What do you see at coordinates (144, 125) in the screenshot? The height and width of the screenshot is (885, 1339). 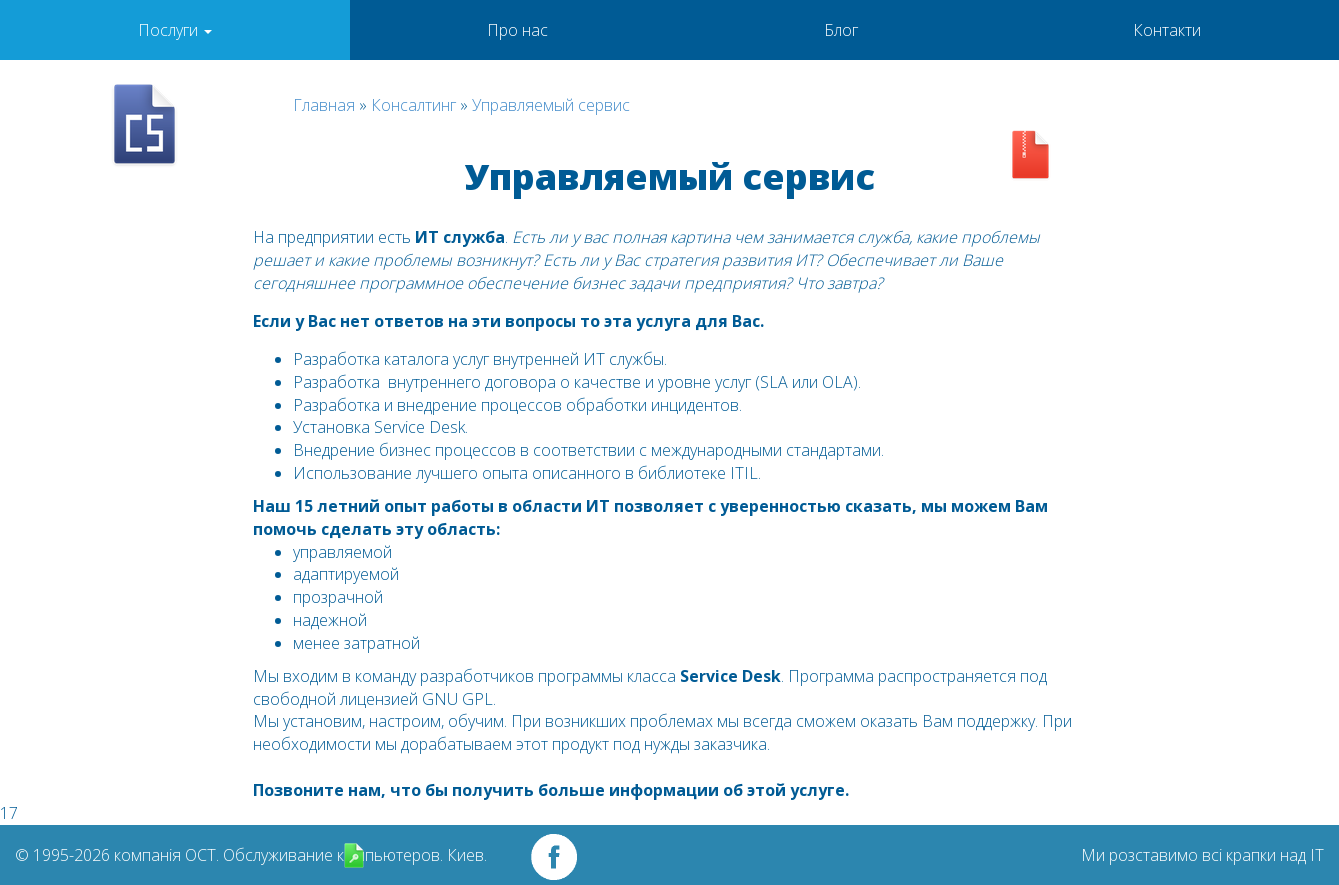 I see `a CoffeeScript source code file` at bounding box center [144, 125].